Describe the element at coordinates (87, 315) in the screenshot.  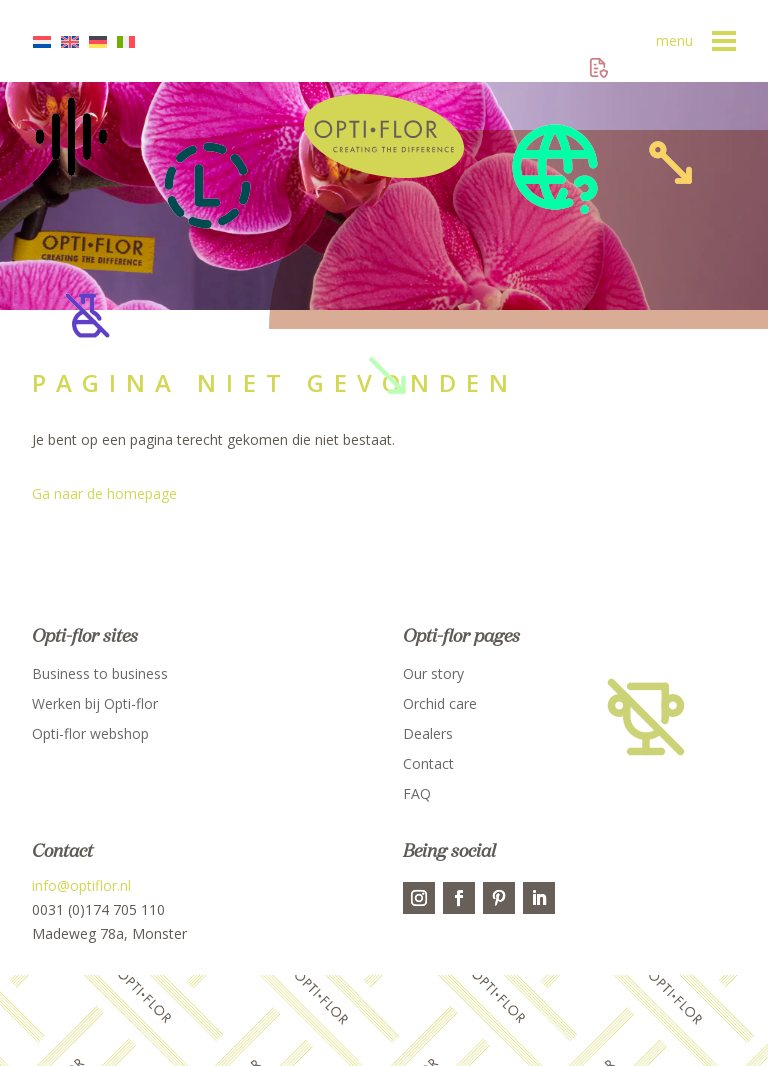
I see `disable lab or experimental features` at that location.